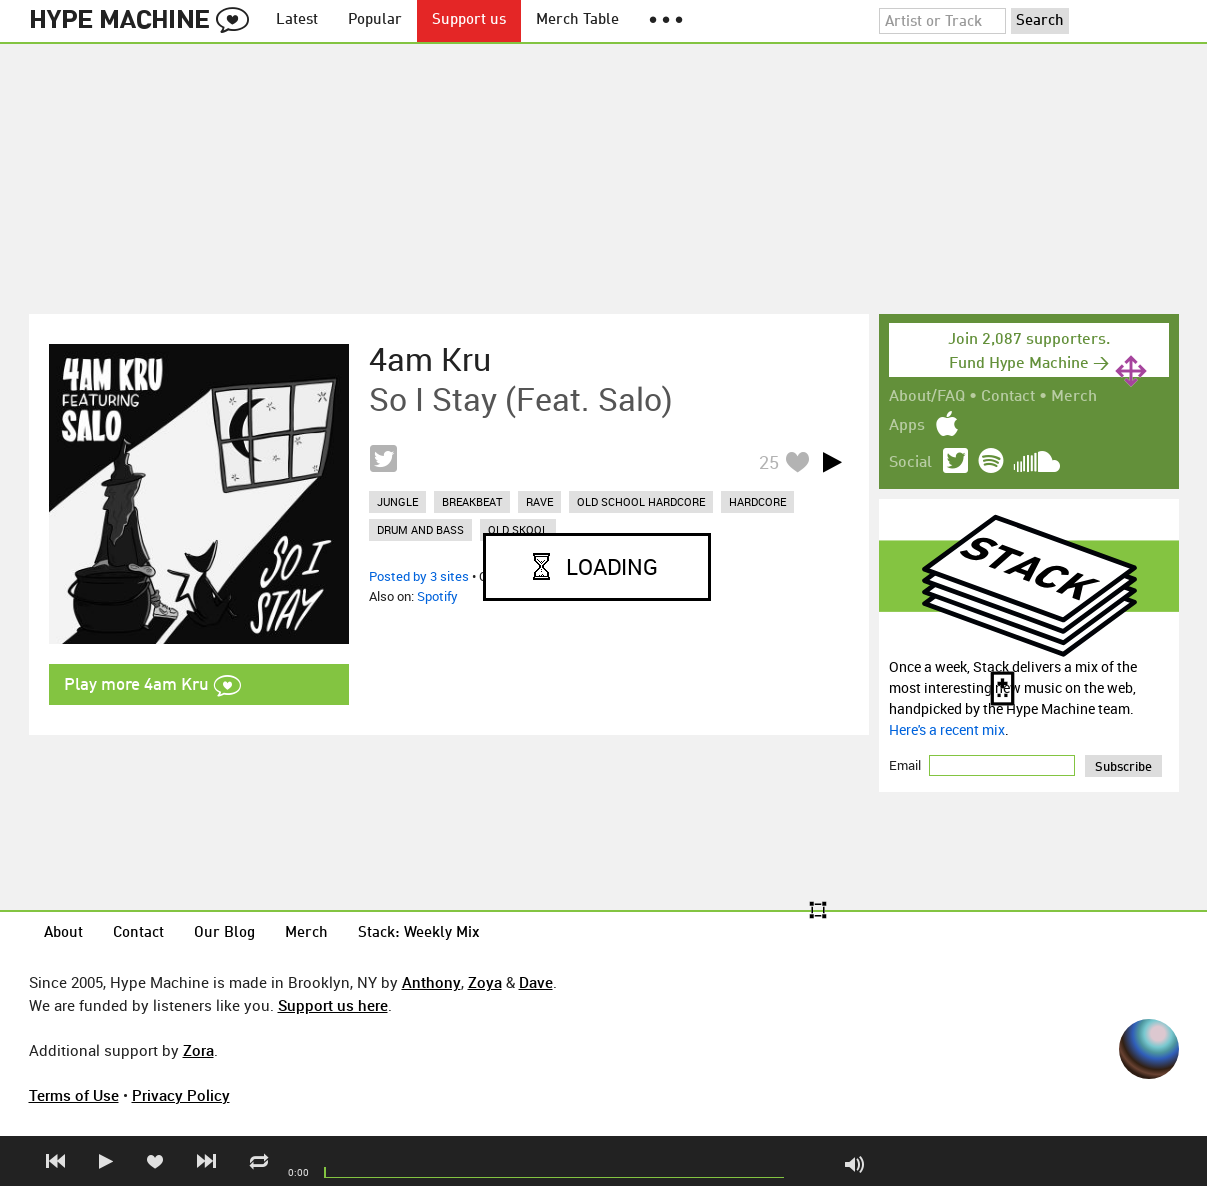 The width and height of the screenshot is (1207, 1186). I want to click on drag to reposition element, so click(1131, 371).